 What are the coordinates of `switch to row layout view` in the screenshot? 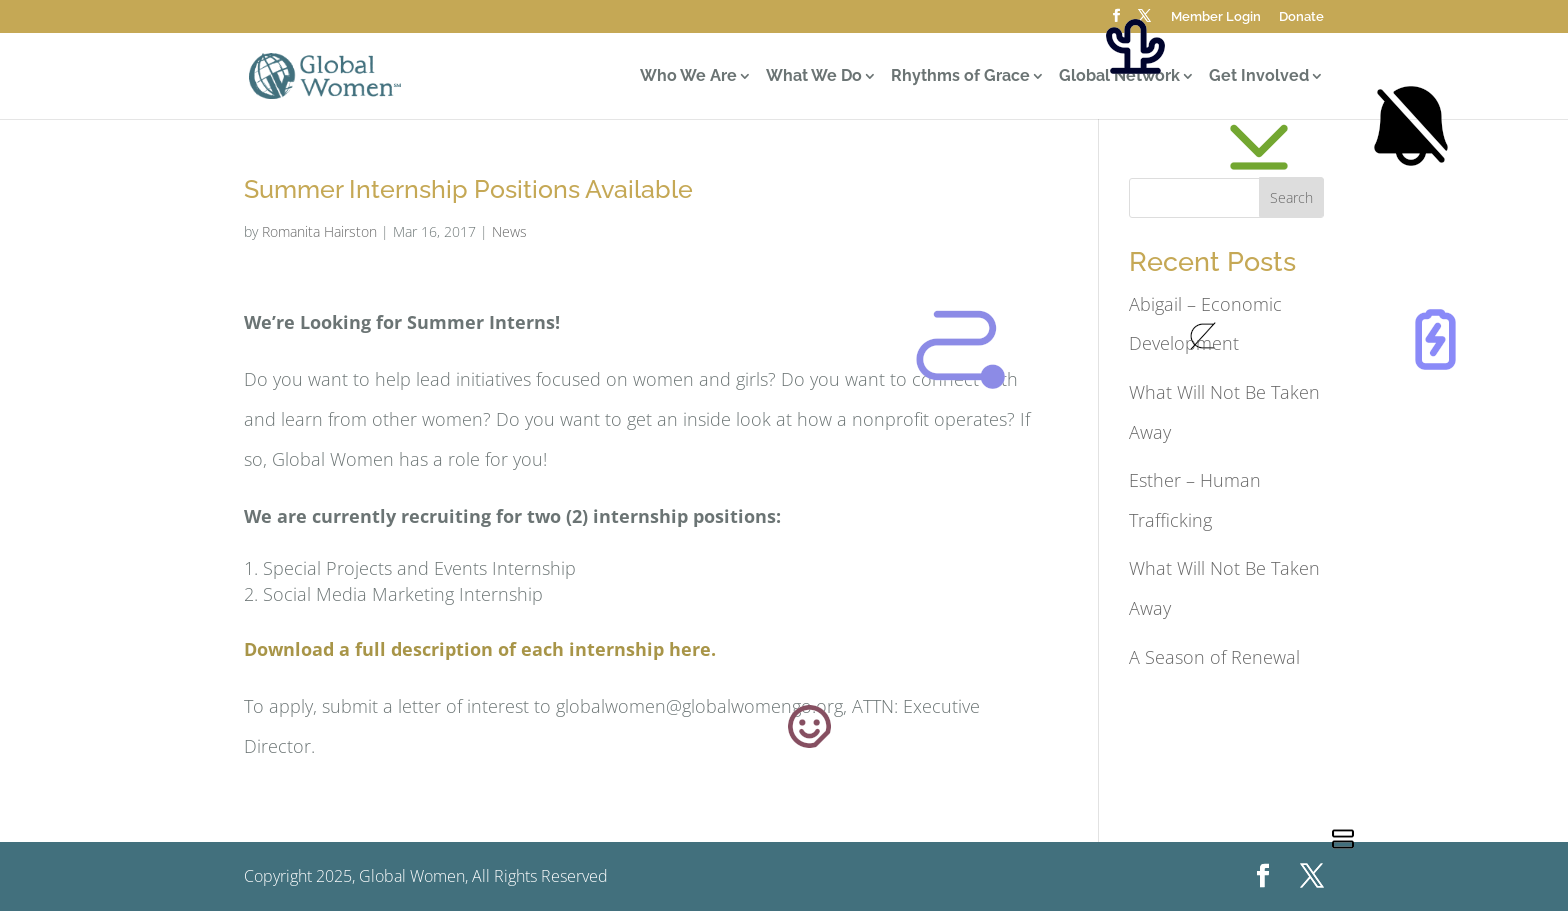 It's located at (1343, 839).